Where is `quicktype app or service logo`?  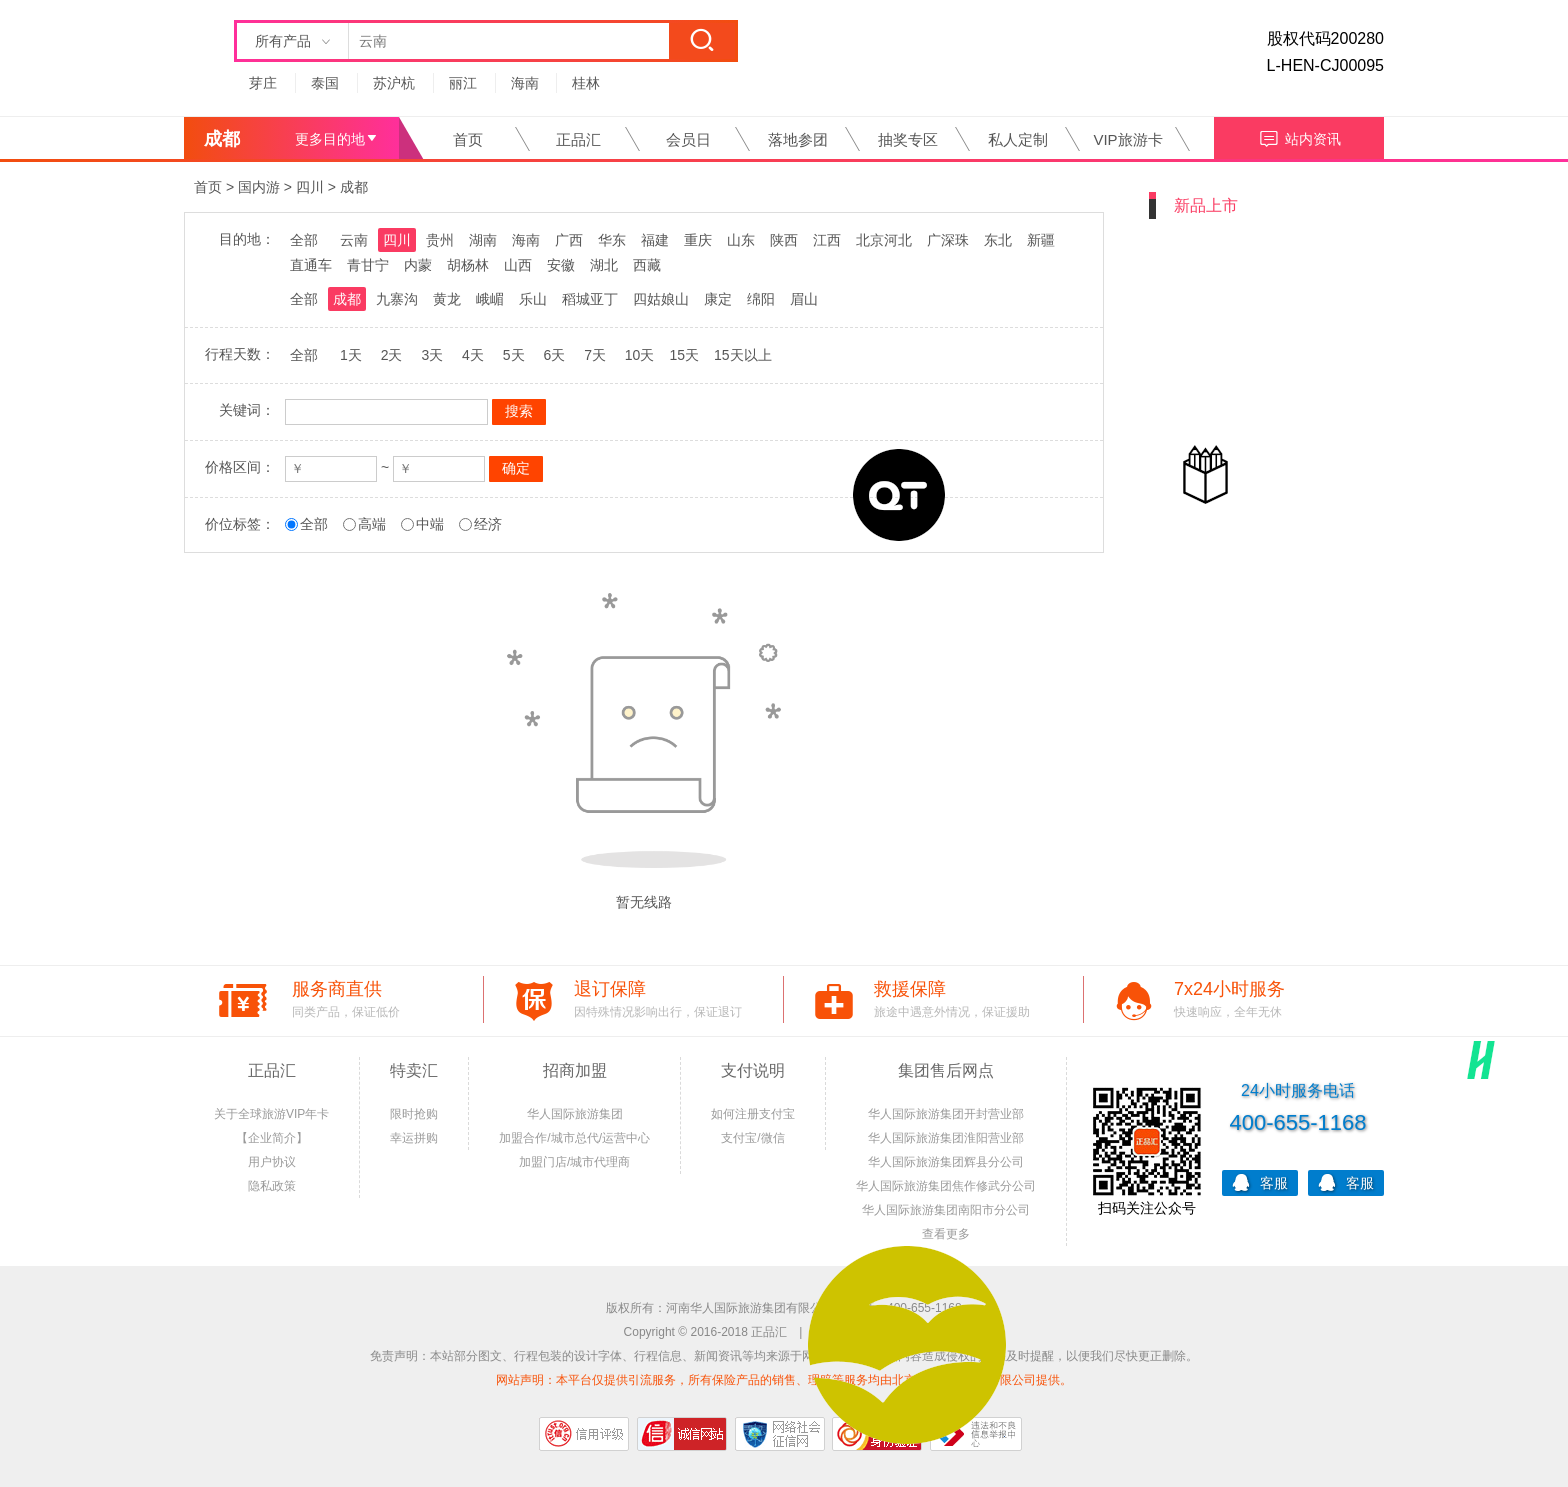 quicktype app or service logo is located at coordinates (899, 495).